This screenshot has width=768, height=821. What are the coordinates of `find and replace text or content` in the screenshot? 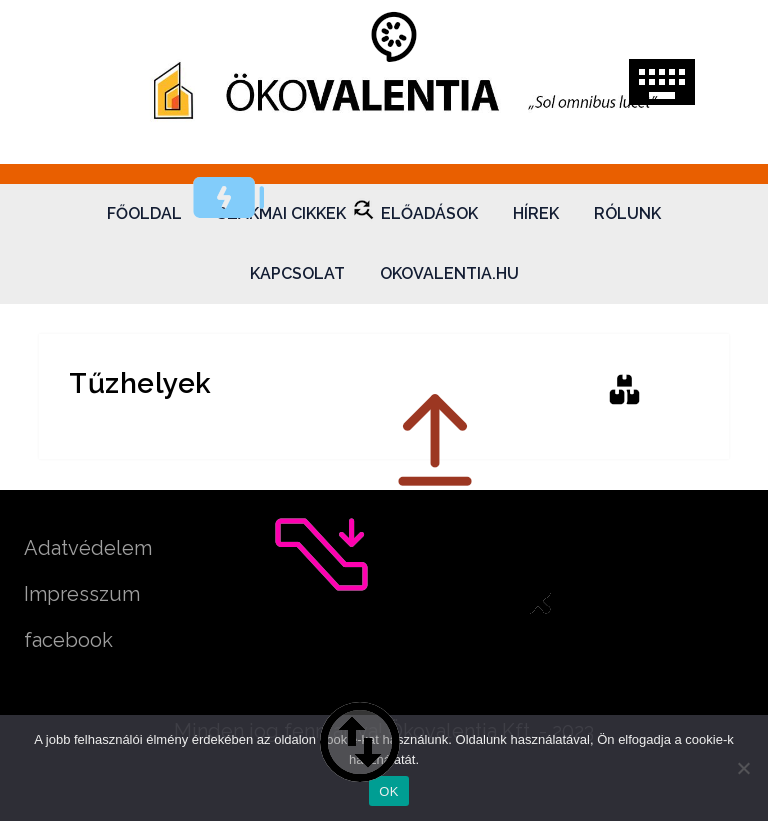 It's located at (363, 209).